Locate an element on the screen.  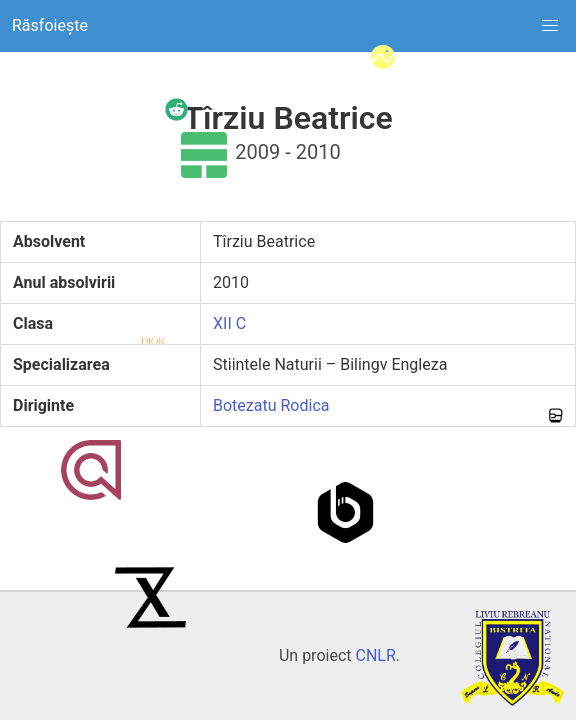
cesium platform logo is located at coordinates (383, 57).